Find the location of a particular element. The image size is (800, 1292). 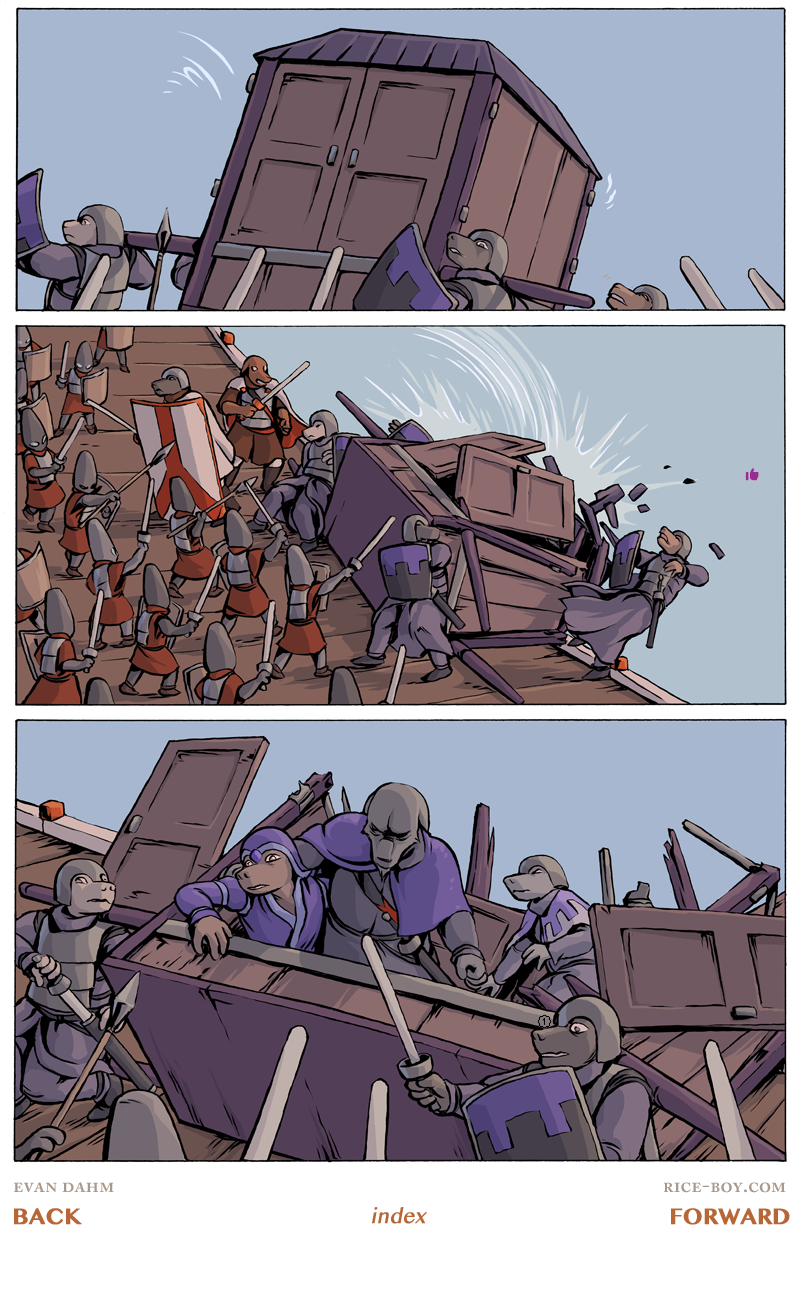

like or upvote content is located at coordinates (752, 474).